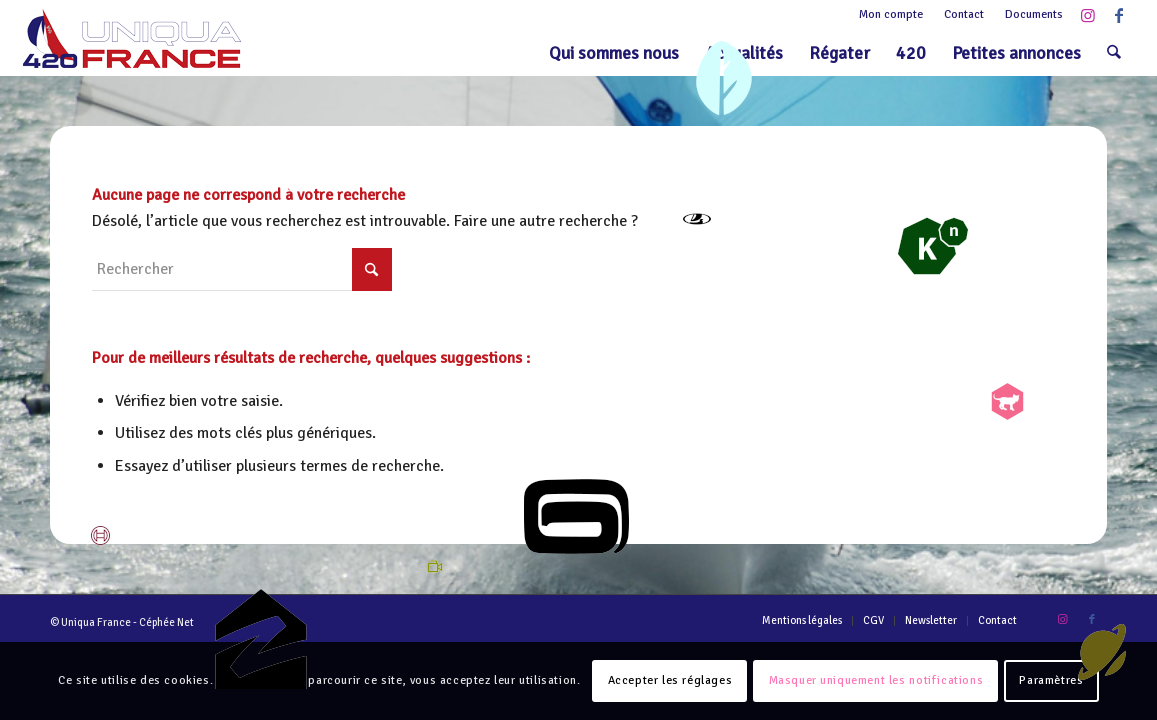 The width and height of the screenshot is (1157, 720). What do you see at coordinates (933, 246) in the screenshot?
I see `knative serverless platform logo` at bounding box center [933, 246].